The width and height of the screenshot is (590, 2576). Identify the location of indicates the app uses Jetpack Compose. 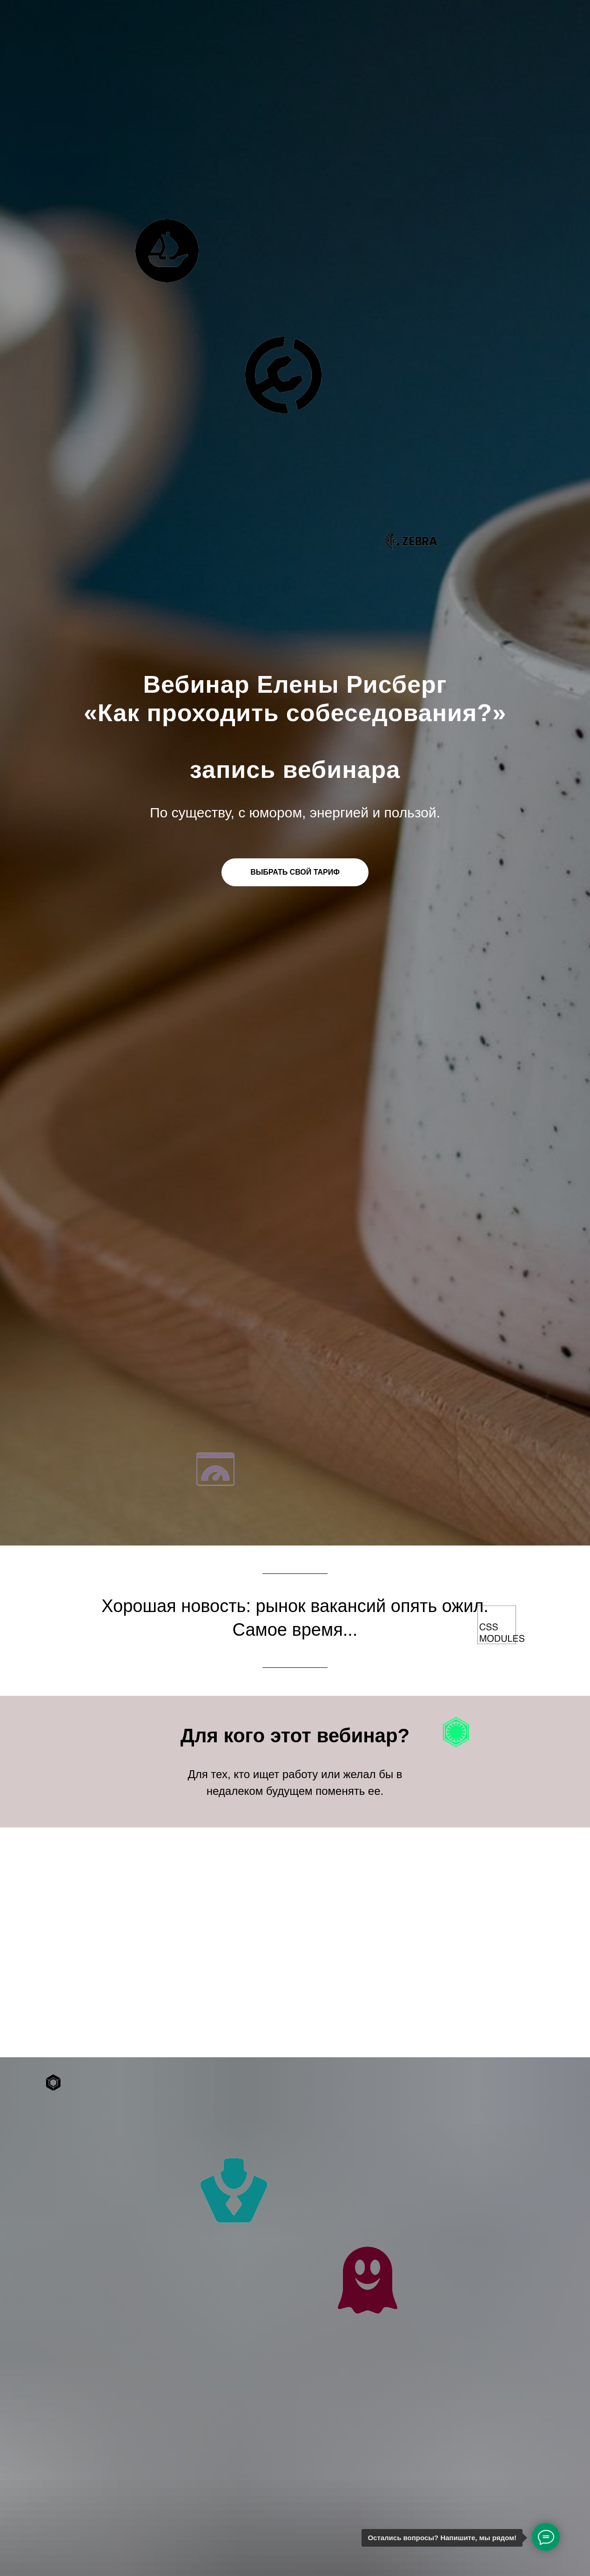
(53, 2082).